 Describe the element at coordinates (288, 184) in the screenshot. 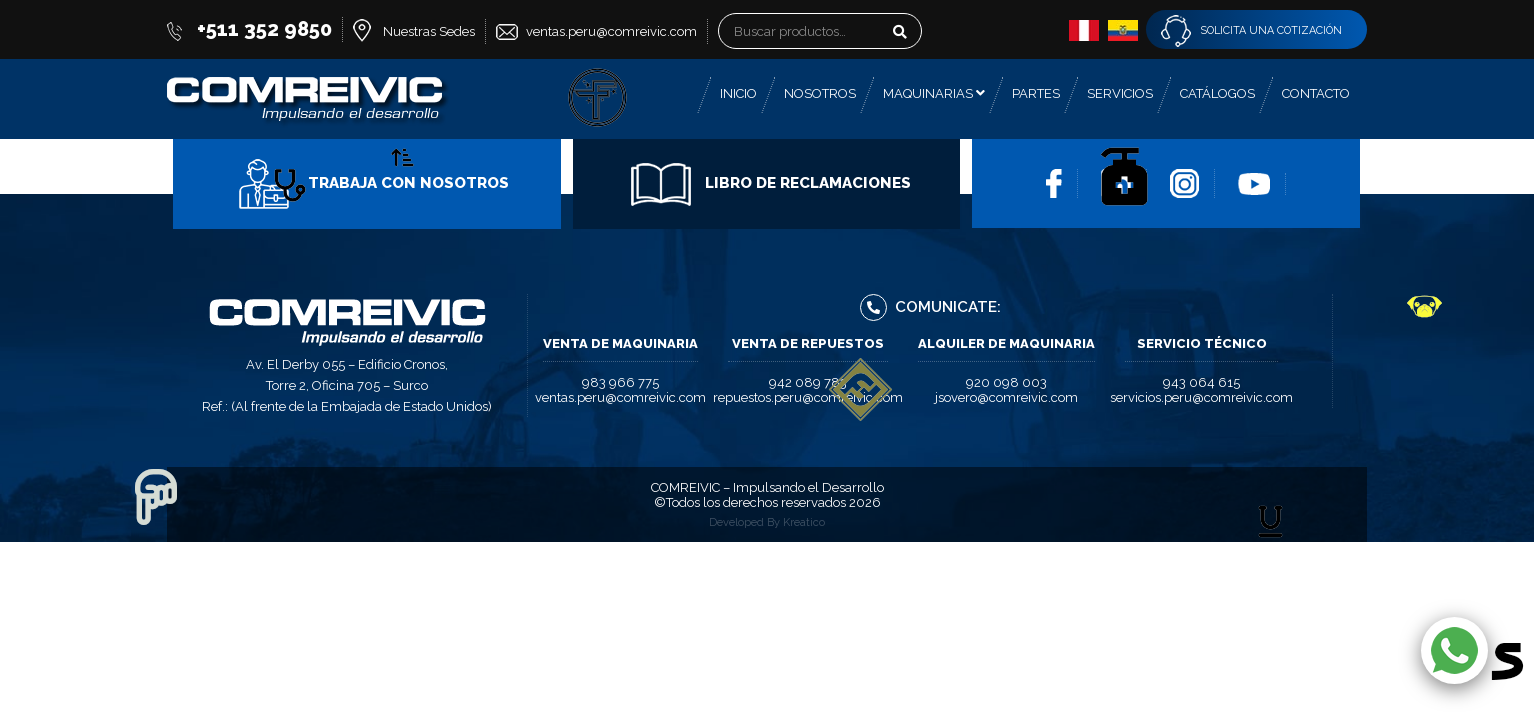

I see `access health or medical features` at that location.